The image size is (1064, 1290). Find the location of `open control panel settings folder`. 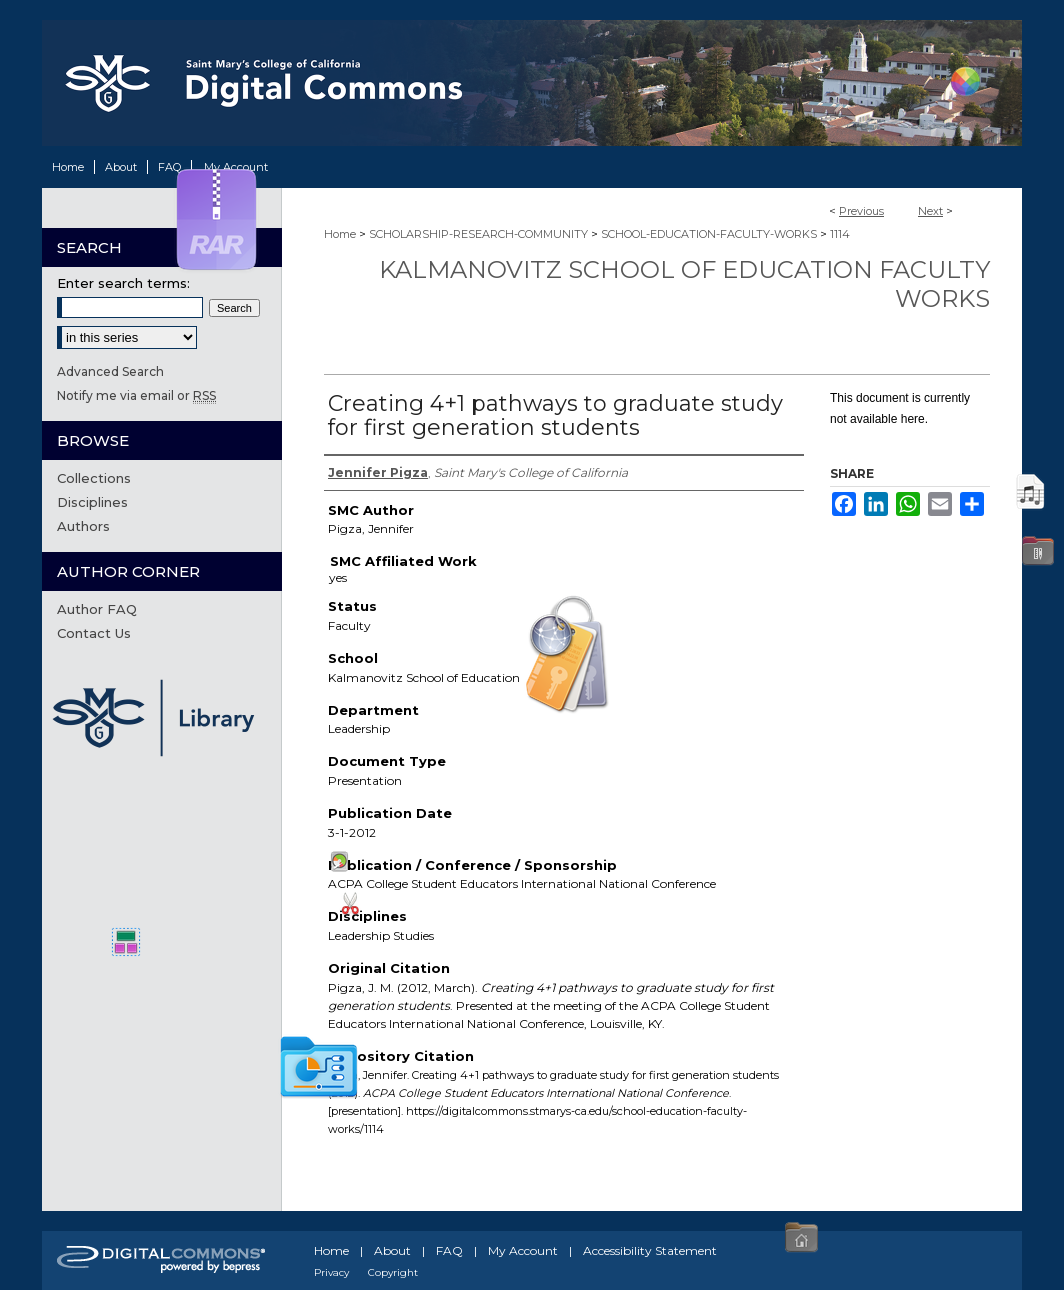

open control panel settings folder is located at coordinates (318, 1068).